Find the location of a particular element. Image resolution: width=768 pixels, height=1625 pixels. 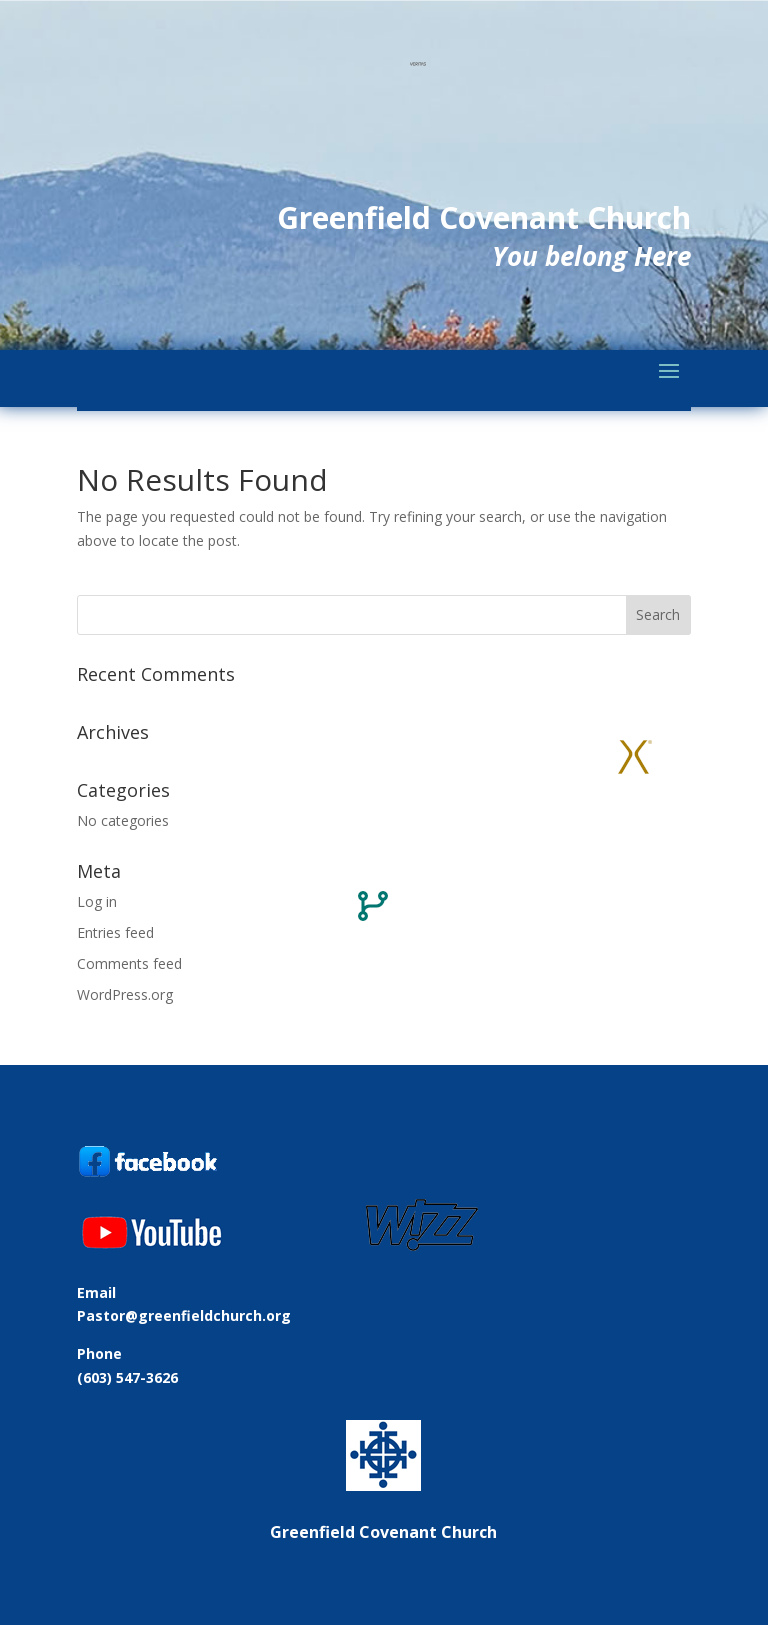

chemex brand logo is located at coordinates (635, 757).